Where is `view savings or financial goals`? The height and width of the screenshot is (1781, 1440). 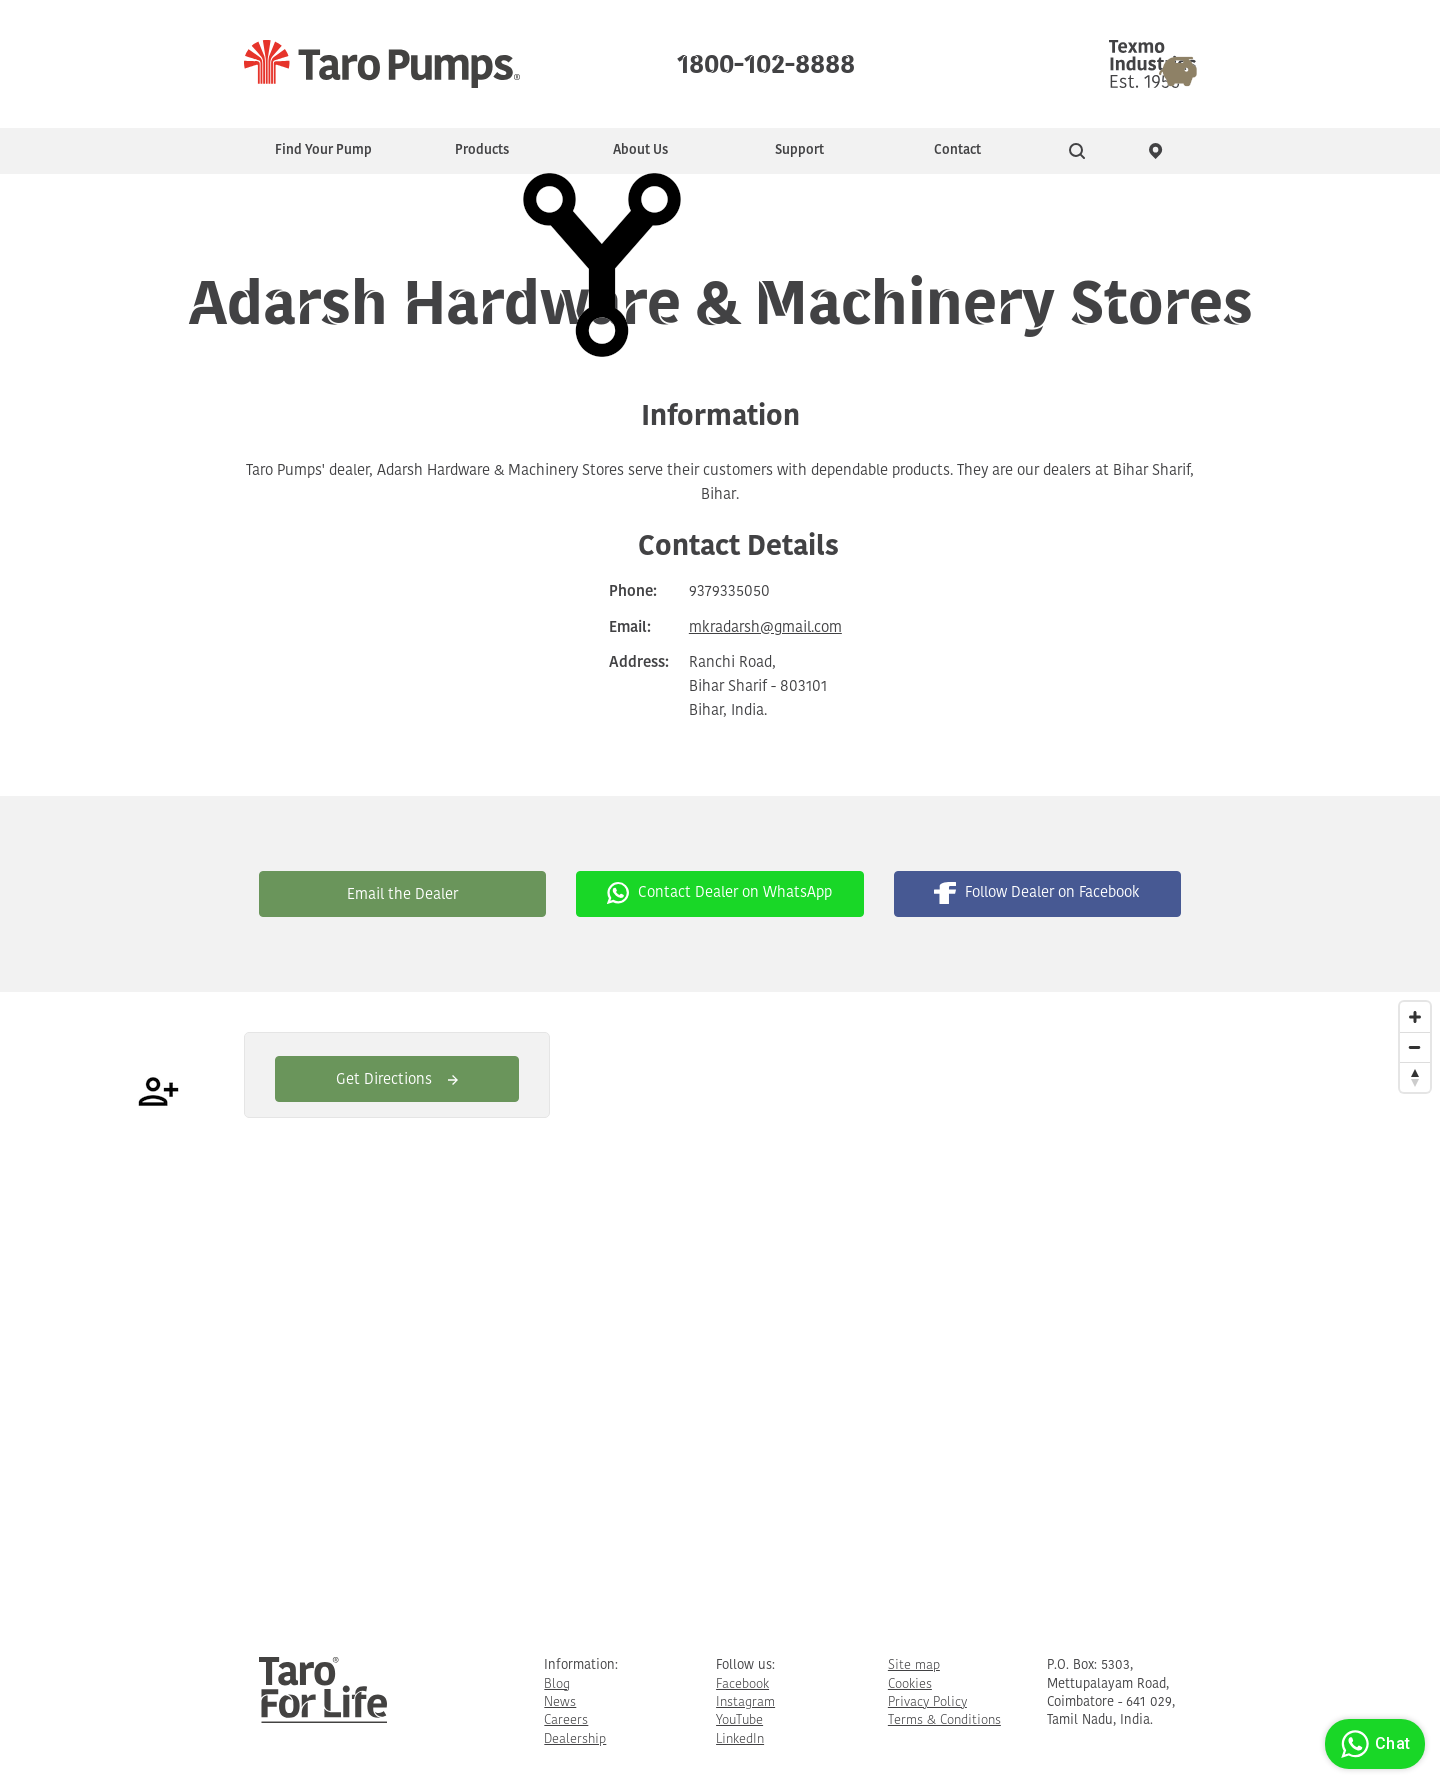 view savings or financial goals is located at coordinates (1178, 71).